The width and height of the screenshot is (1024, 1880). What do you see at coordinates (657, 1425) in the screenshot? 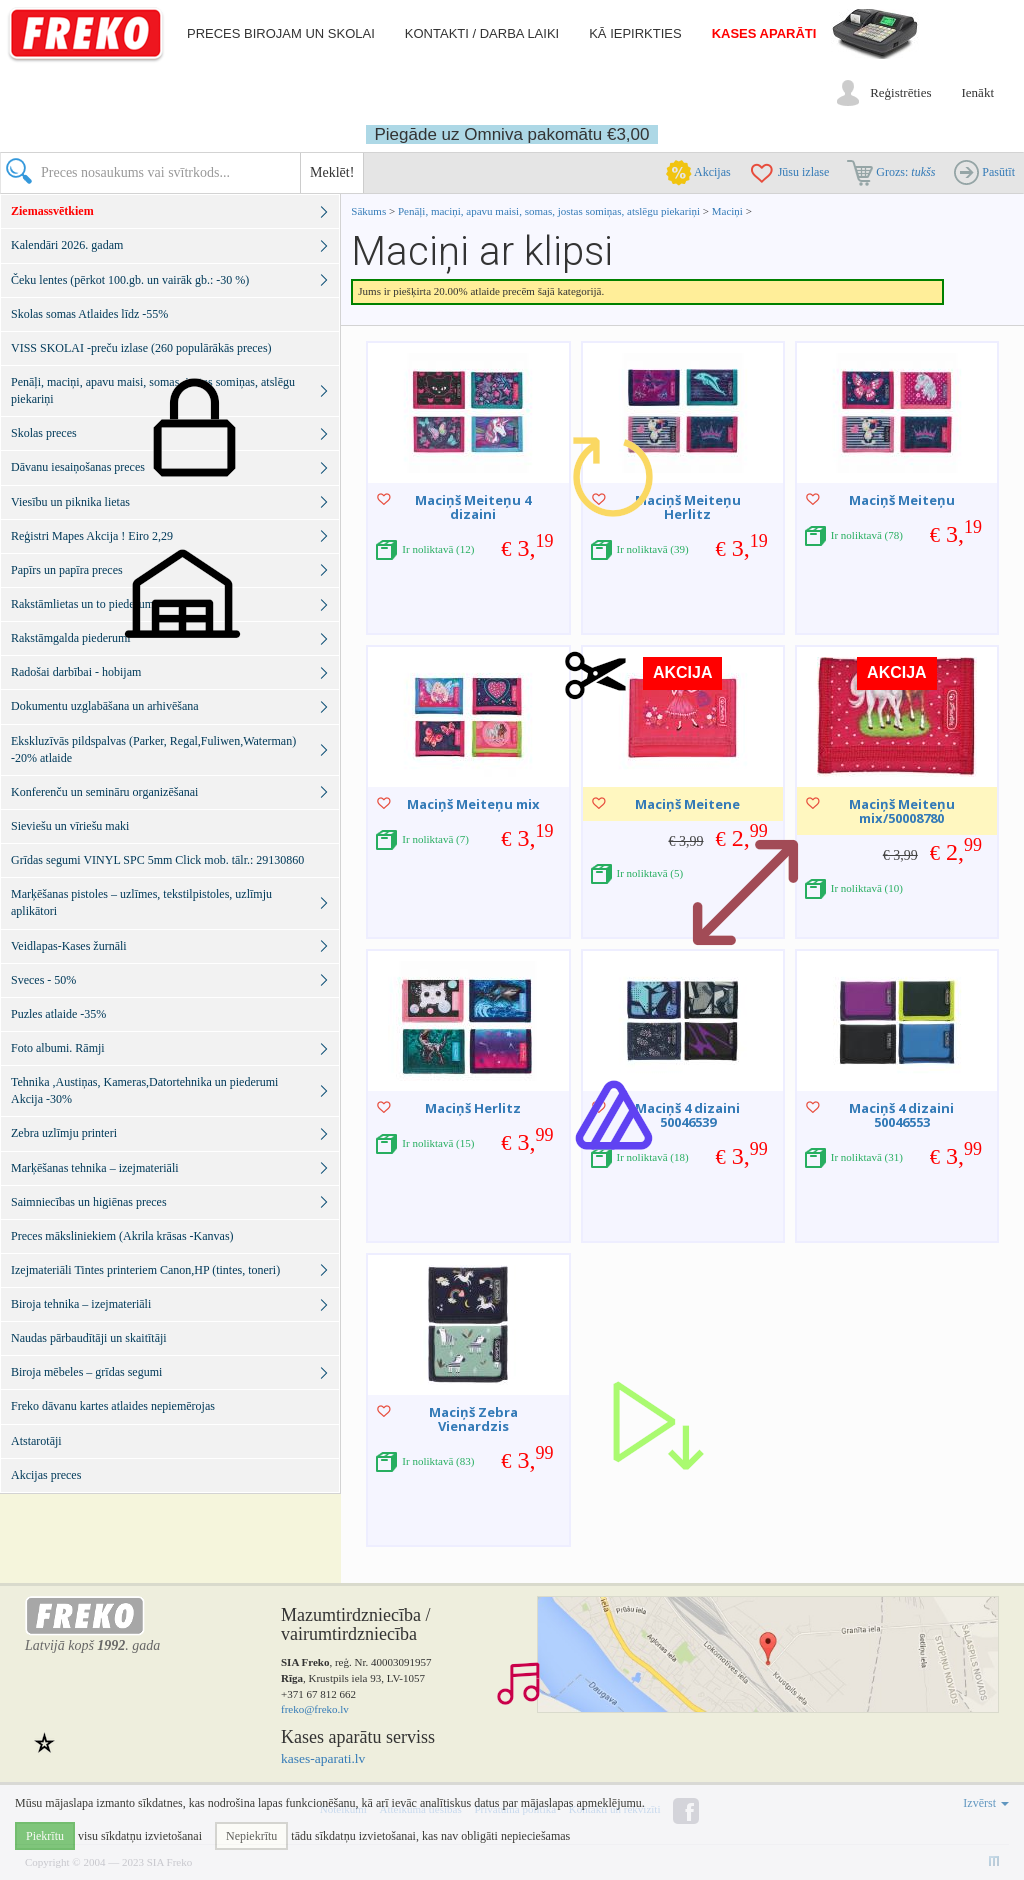
I see `run code below current selection` at bounding box center [657, 1425].